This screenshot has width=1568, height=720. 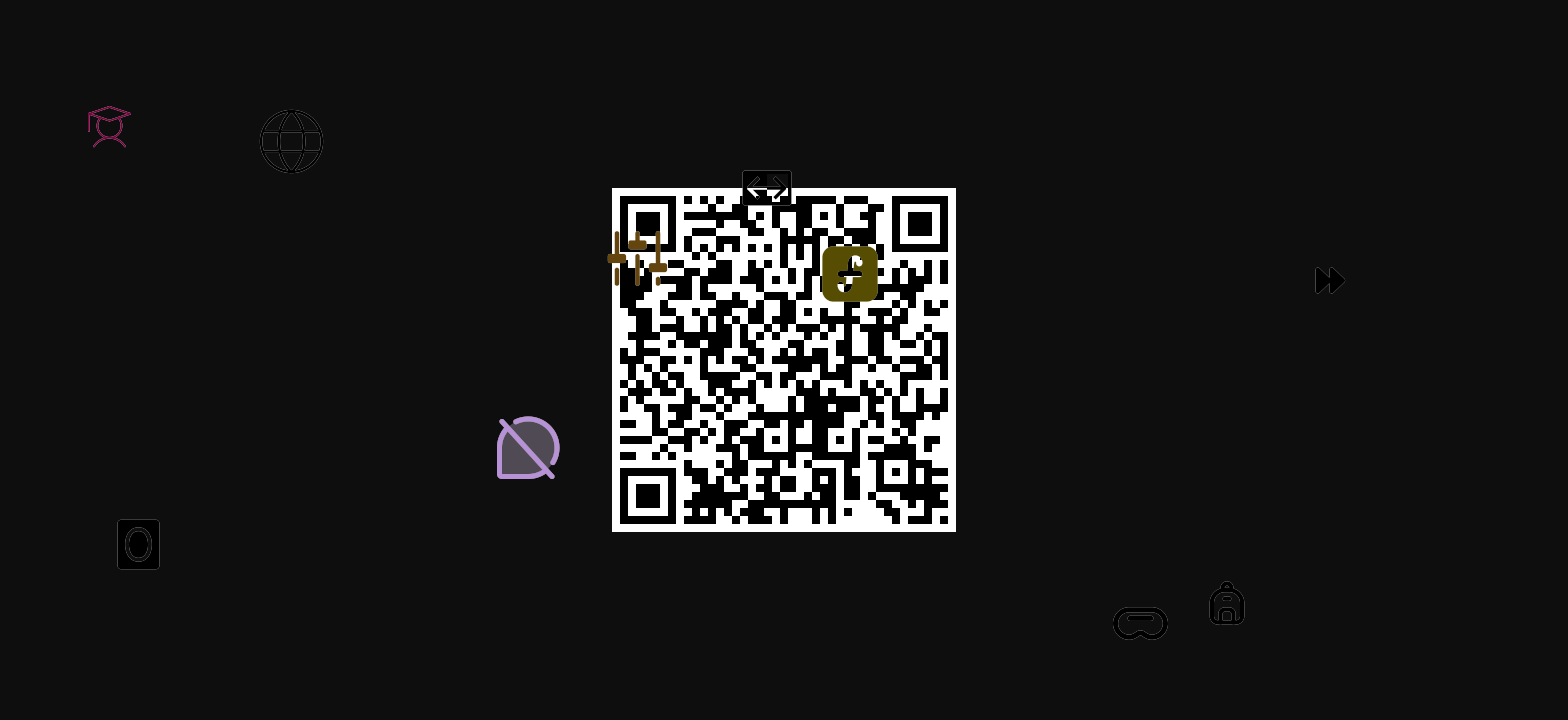 What do you see at coordinates (291, 141) in the screenshot?
I see `switch to global or worldwide view` at bounding box center [291, 141].